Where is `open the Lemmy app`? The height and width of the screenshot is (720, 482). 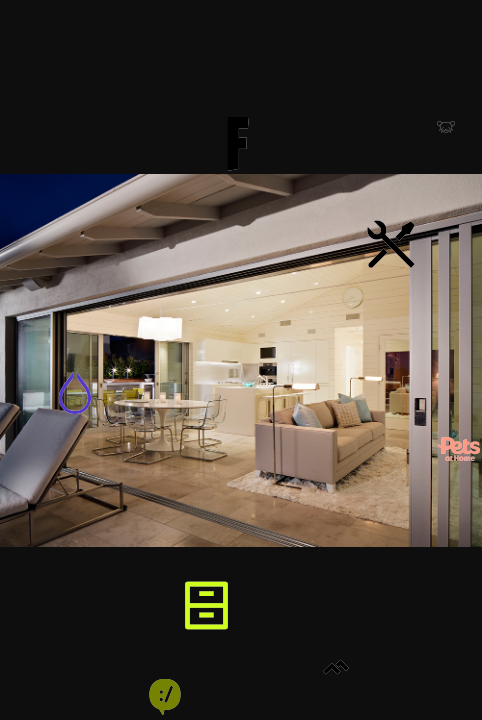 open the Lemmy app is located at coordinates (446, 127).